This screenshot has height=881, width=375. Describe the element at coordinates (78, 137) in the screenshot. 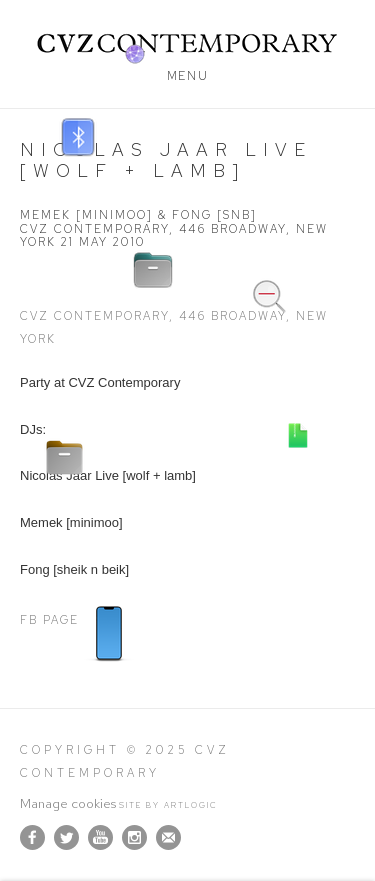

I see `indicates bluetooth is currently active` at that location.